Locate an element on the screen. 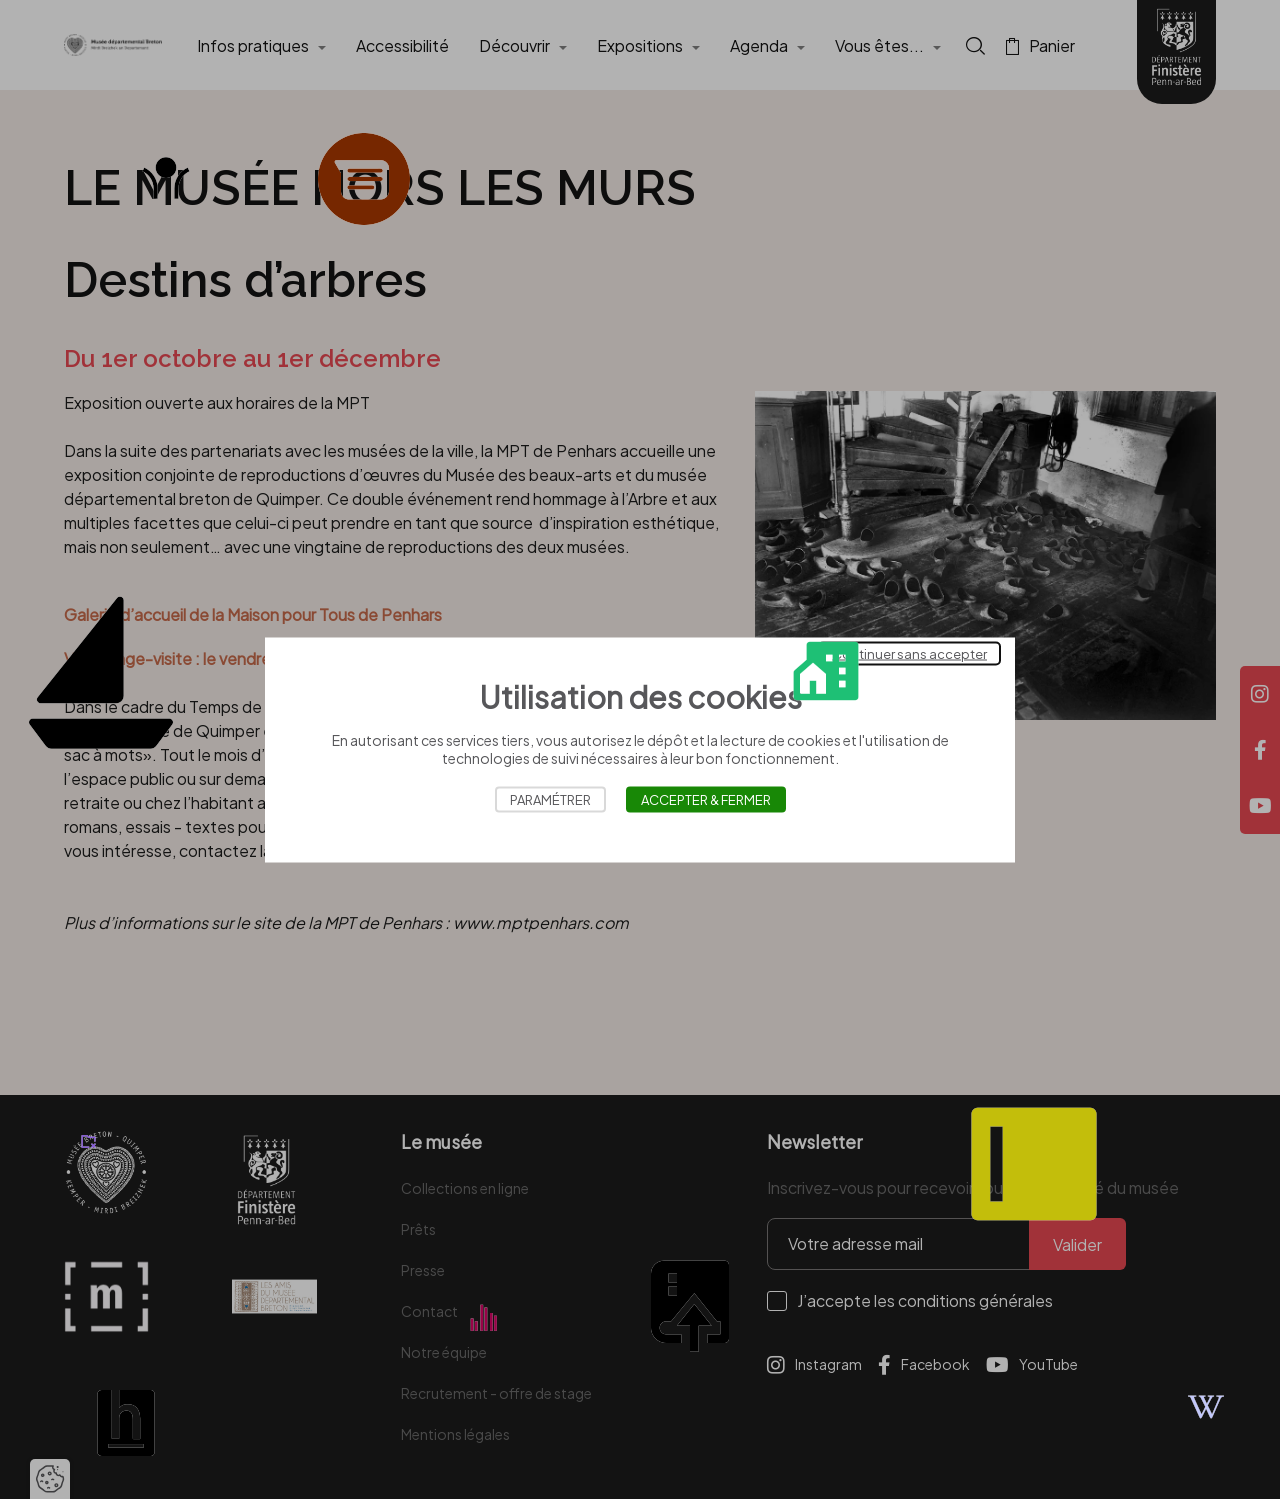 The width and height of the screenshot is (1280, 1499). view grouped bar chart data is located at coordinates (484, 1318).